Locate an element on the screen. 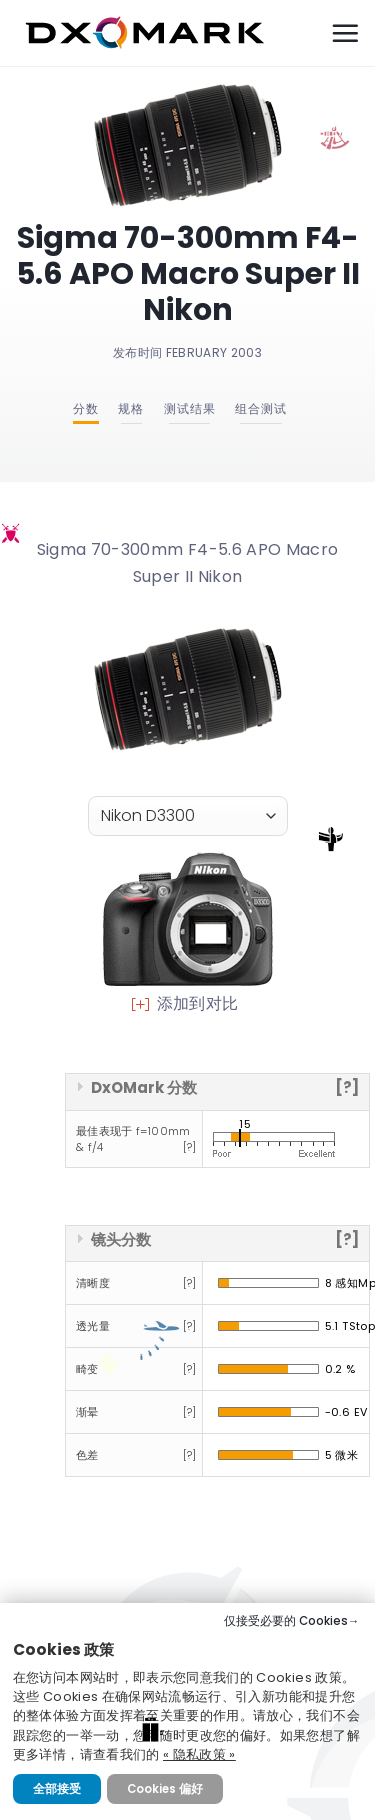 The width and height of the screenshot is (375, 1820). indicates a split or divided character state is located at coordinates (331, 839).